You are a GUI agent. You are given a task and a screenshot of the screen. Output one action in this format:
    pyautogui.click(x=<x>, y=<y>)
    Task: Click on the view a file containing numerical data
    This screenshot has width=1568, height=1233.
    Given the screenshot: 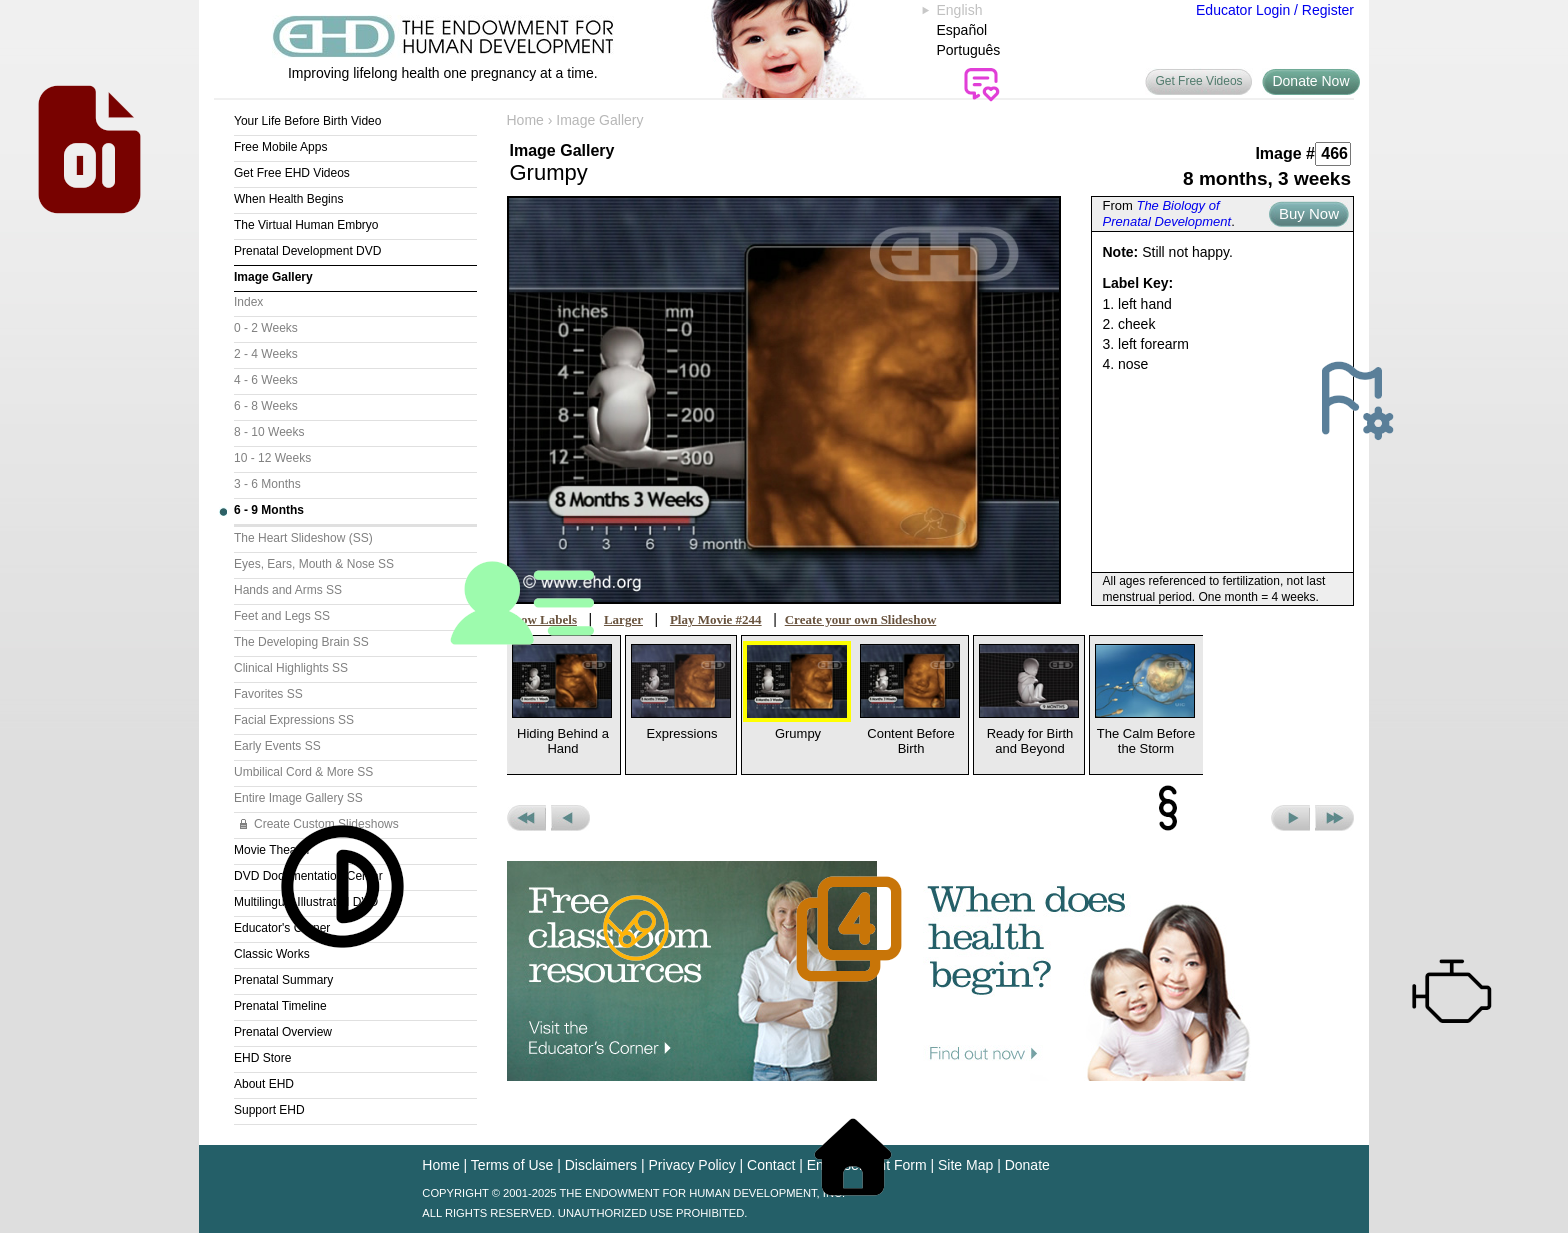 What is the action you would take?
    pyautogui.click(x=89, y=149)
    